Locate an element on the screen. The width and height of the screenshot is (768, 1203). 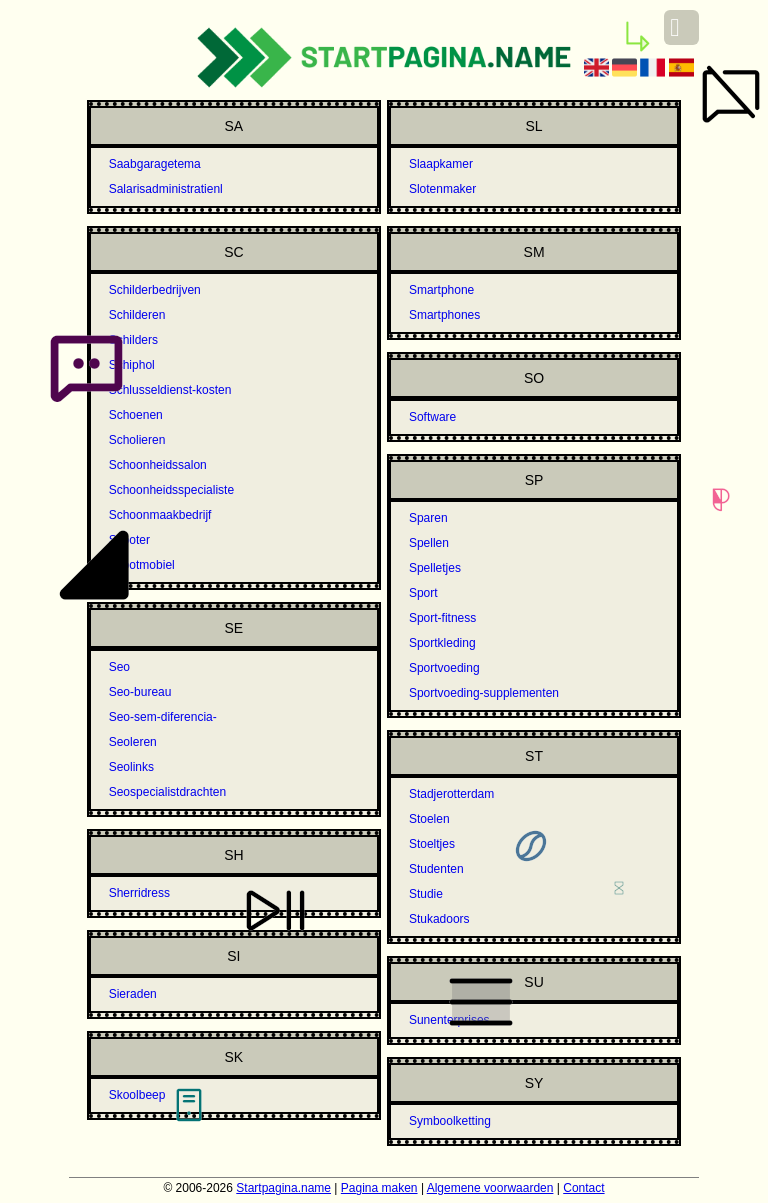
redirect or forward content to another destination is located at coordinates (635, 36).